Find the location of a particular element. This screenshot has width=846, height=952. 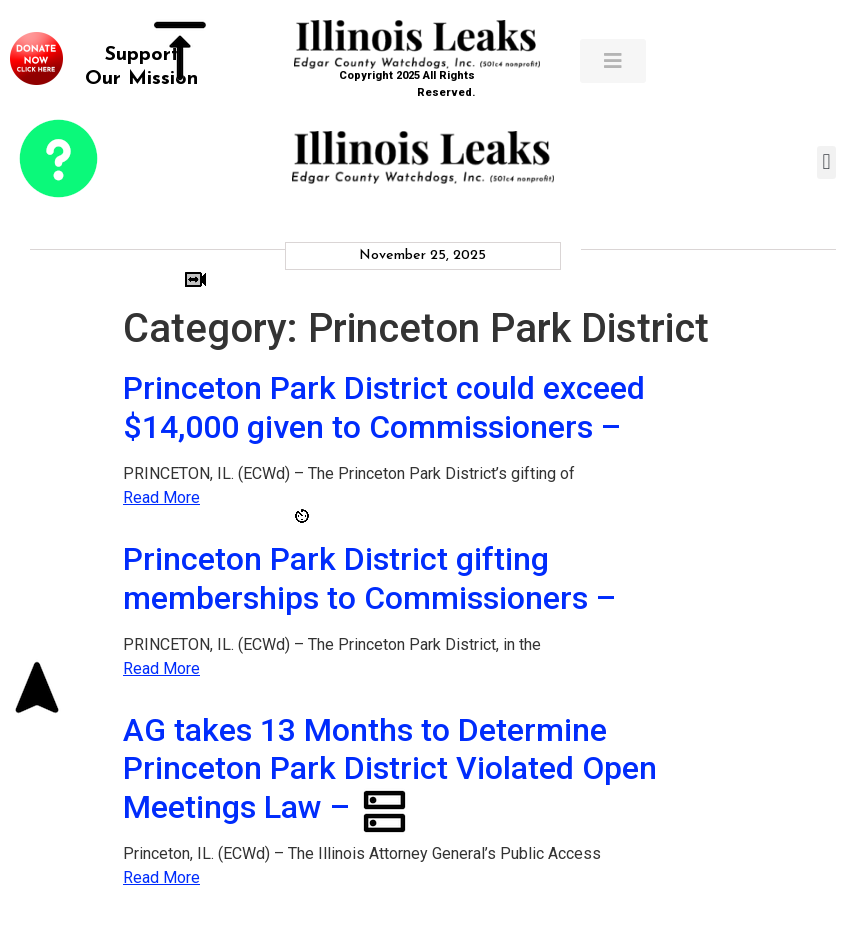

align content to the top is located at coordinates (180, 51).